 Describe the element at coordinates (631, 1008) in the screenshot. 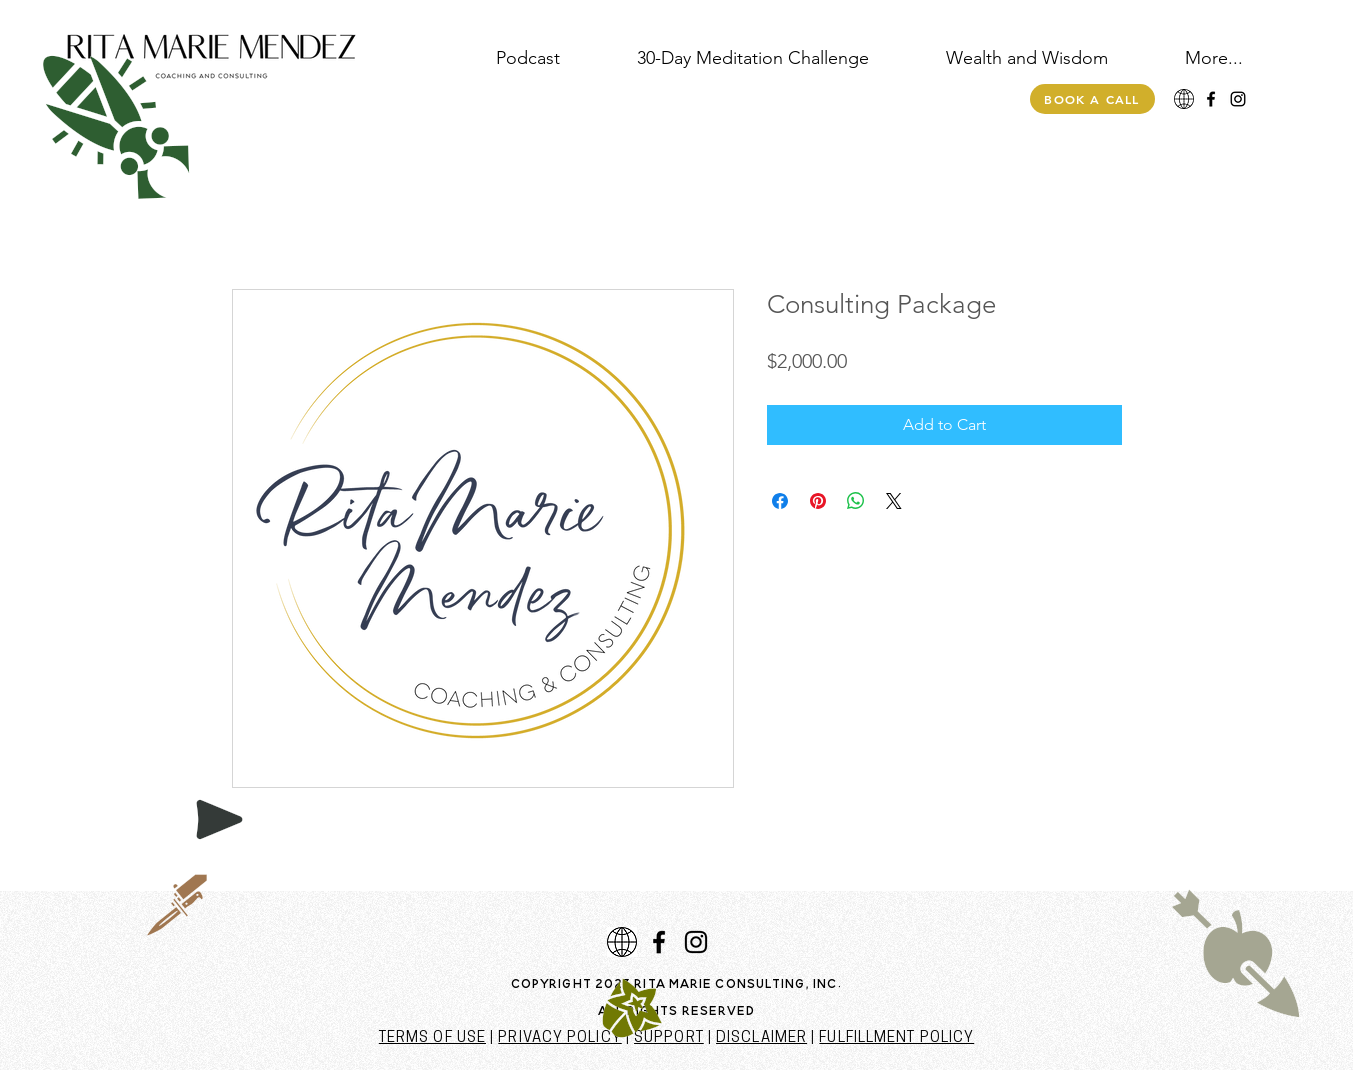

I see `star fruit or carambola item in a game inventory` at that location.